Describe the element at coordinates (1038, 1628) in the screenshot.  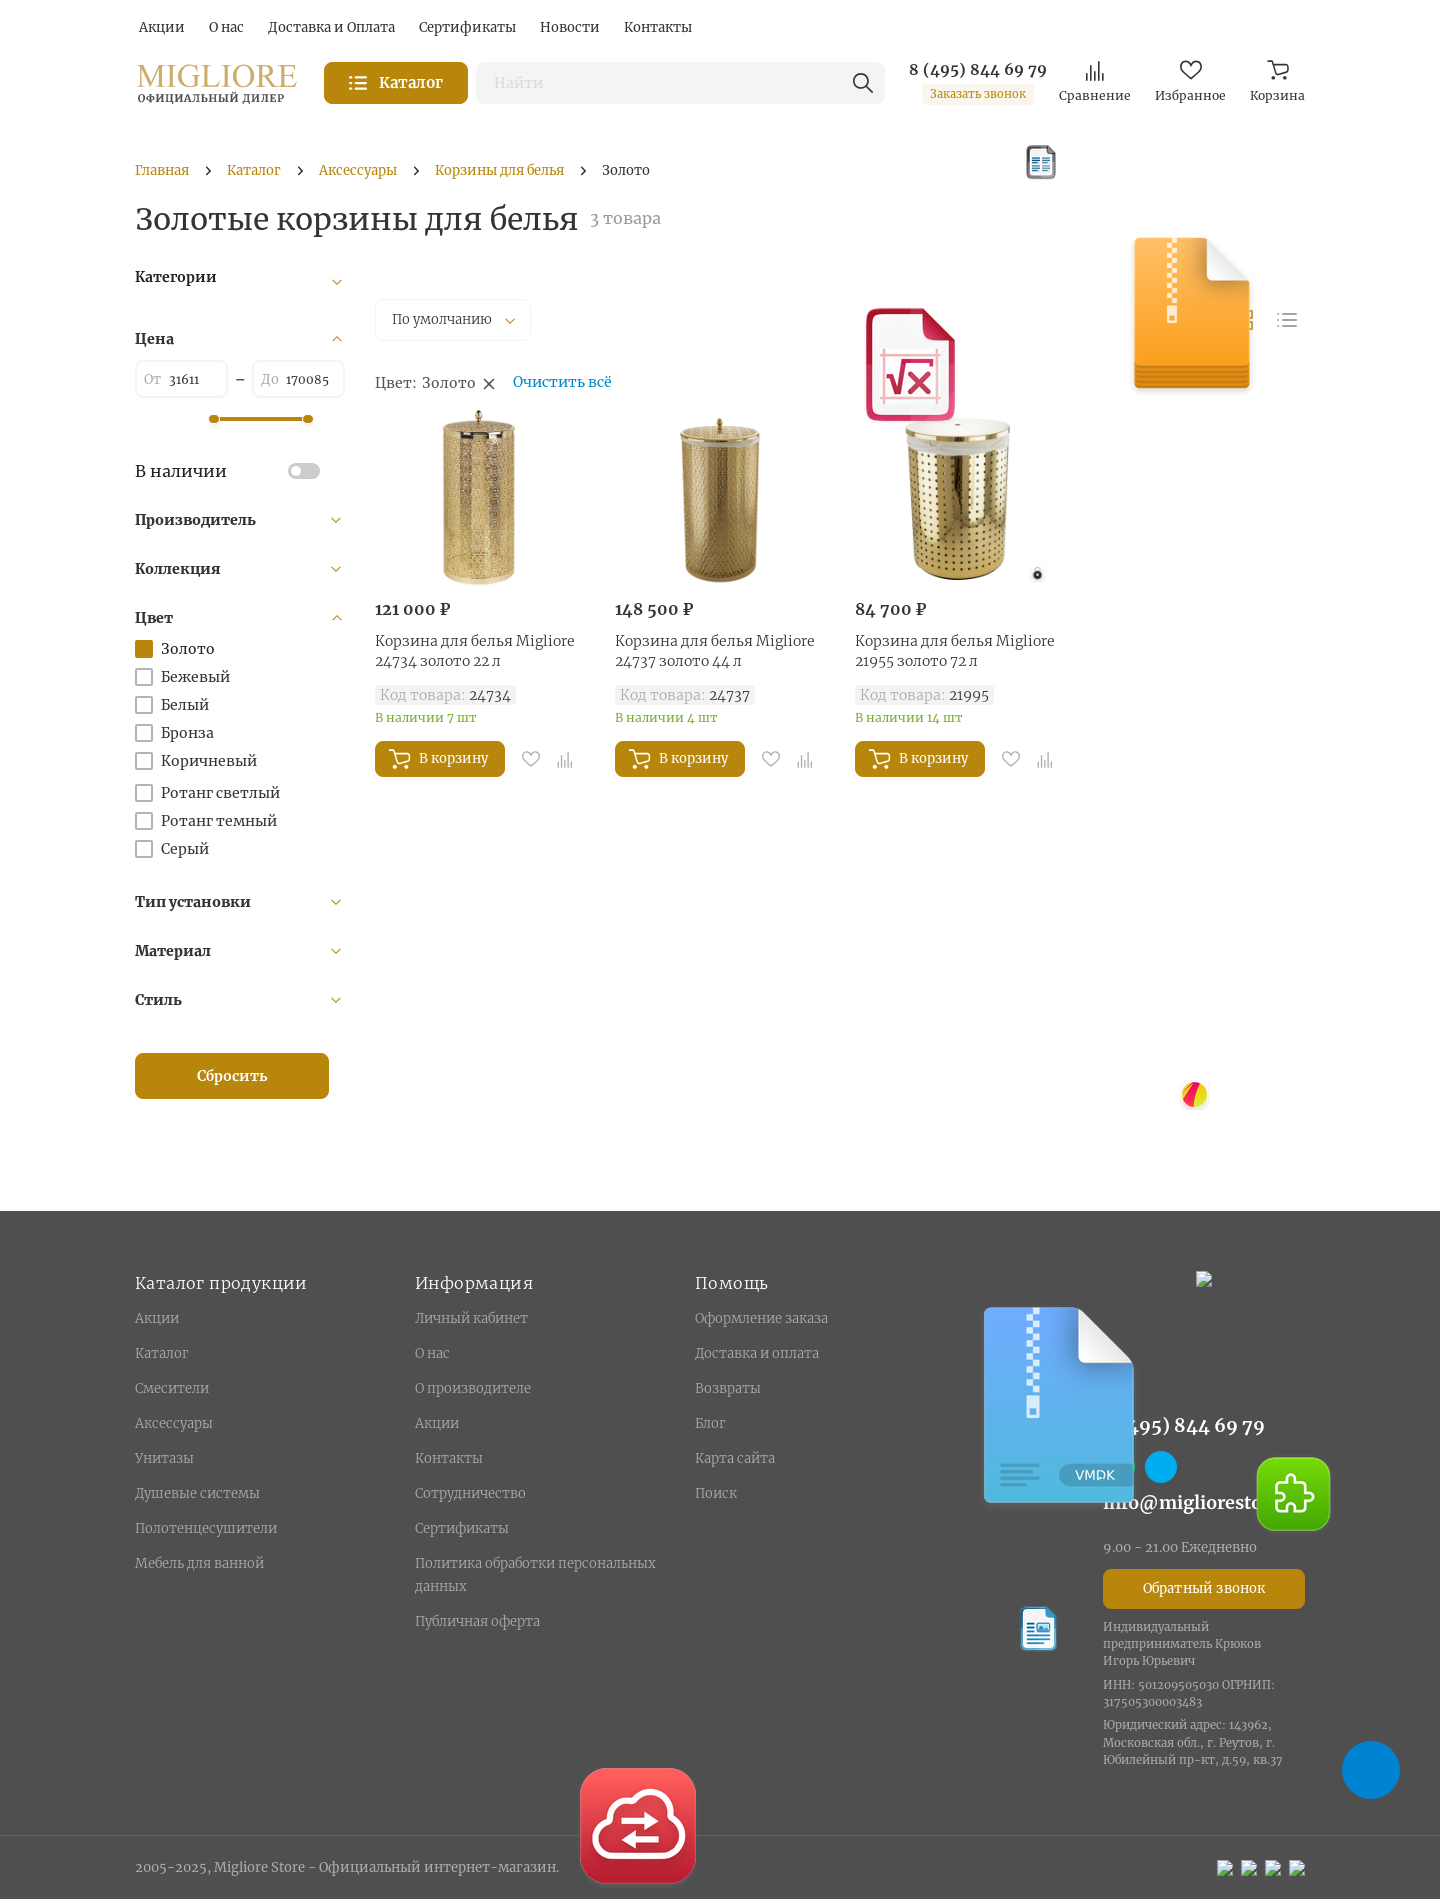
I see `open a libreoffice writer document` at that location.